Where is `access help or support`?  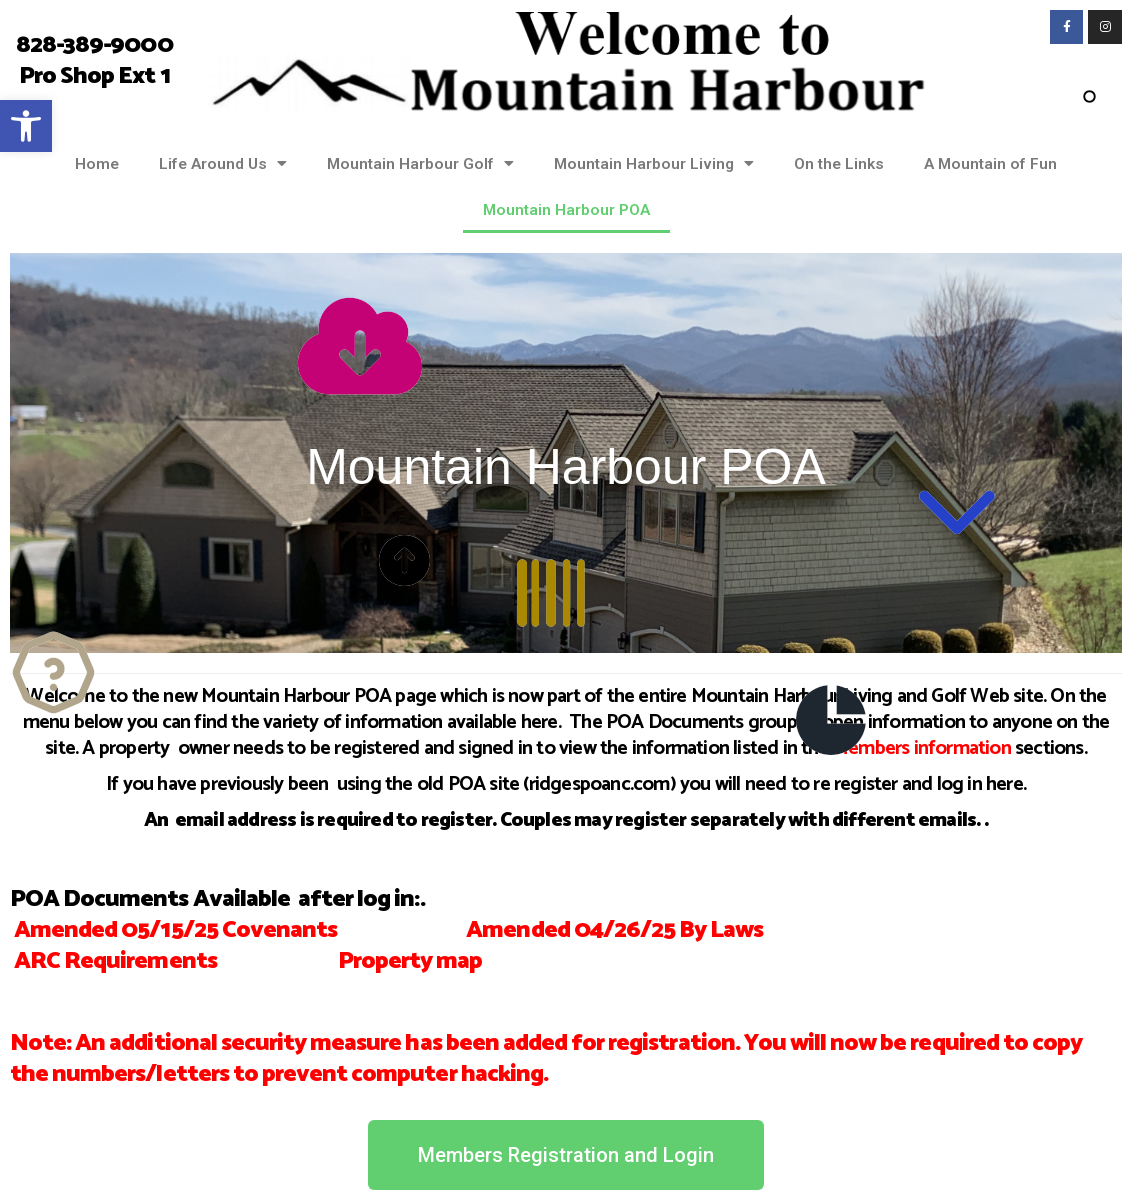 access help or support is located at coordinates (53, 672).